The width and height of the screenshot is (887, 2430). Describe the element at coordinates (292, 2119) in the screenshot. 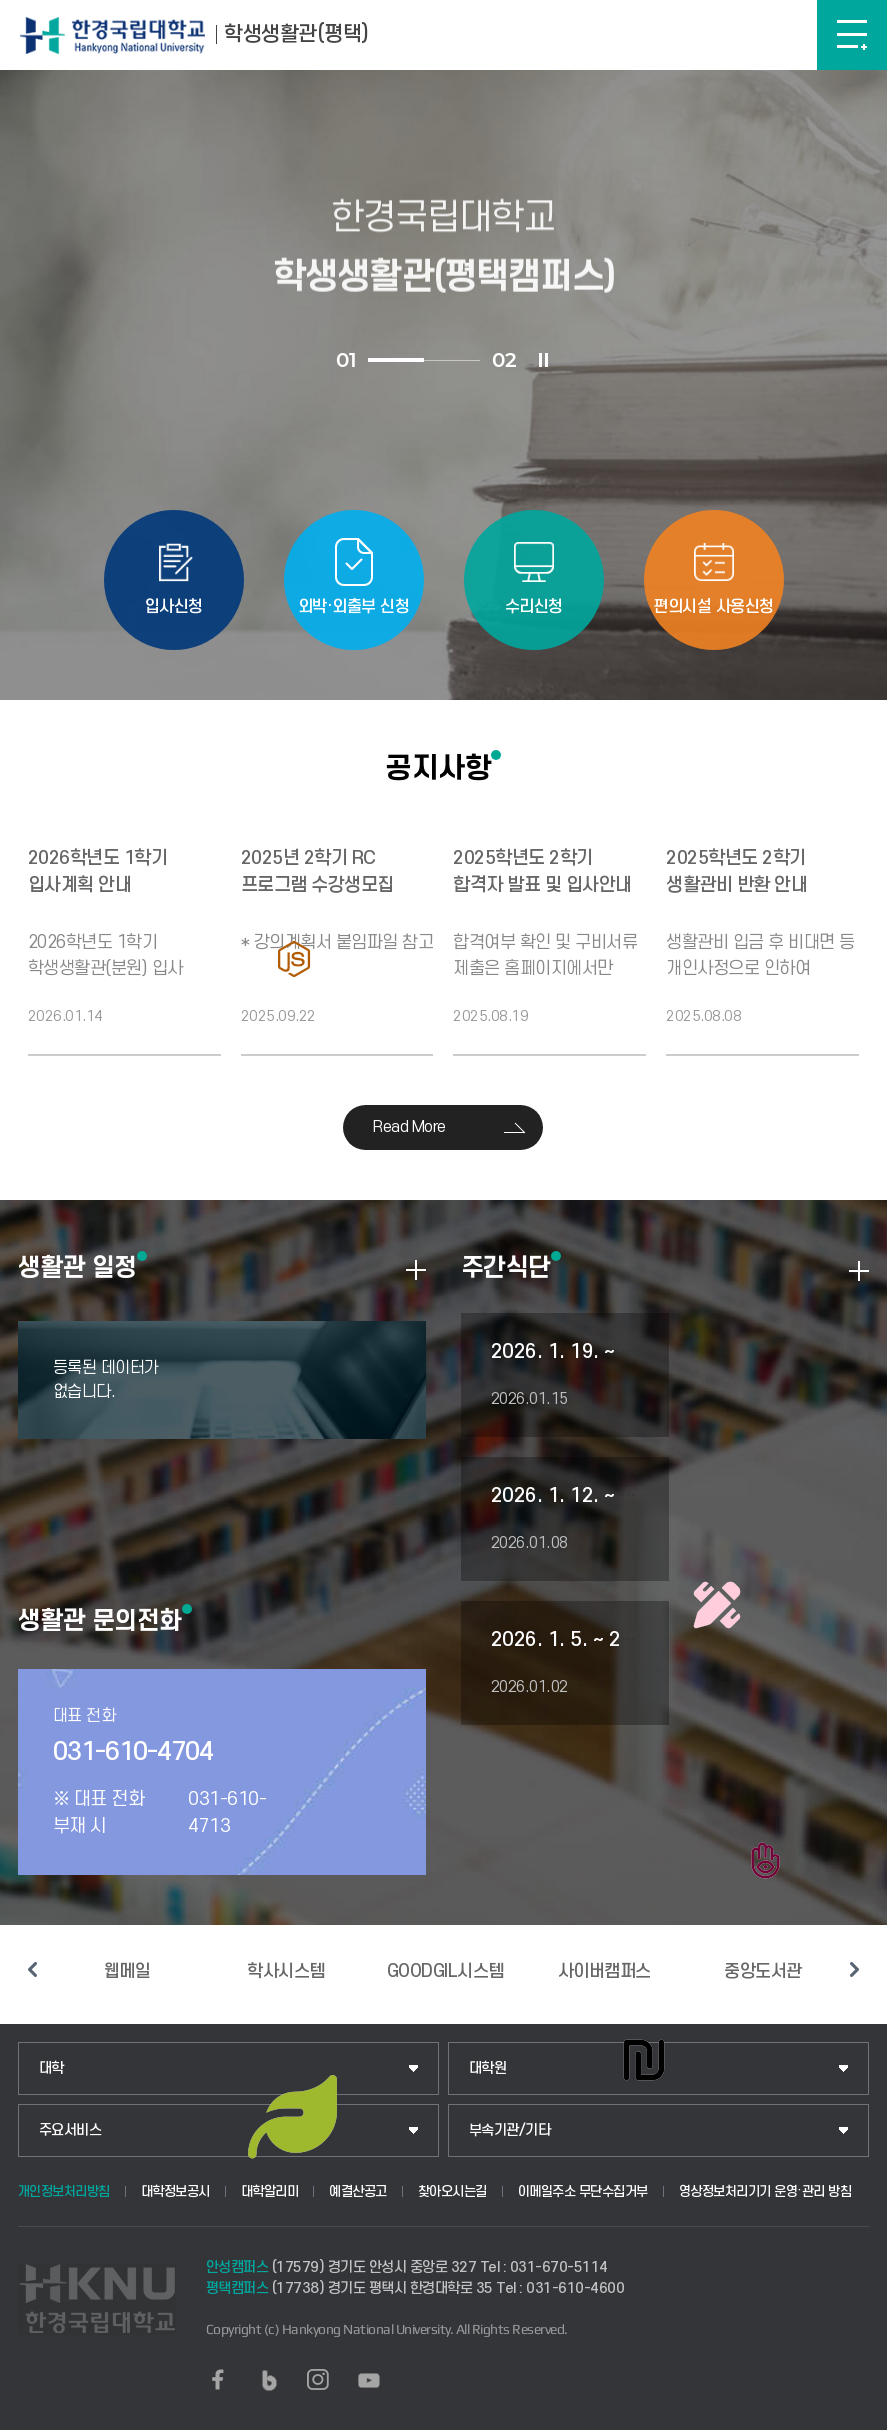

I see `indicates eco-friendly or sustainable option` at that location.